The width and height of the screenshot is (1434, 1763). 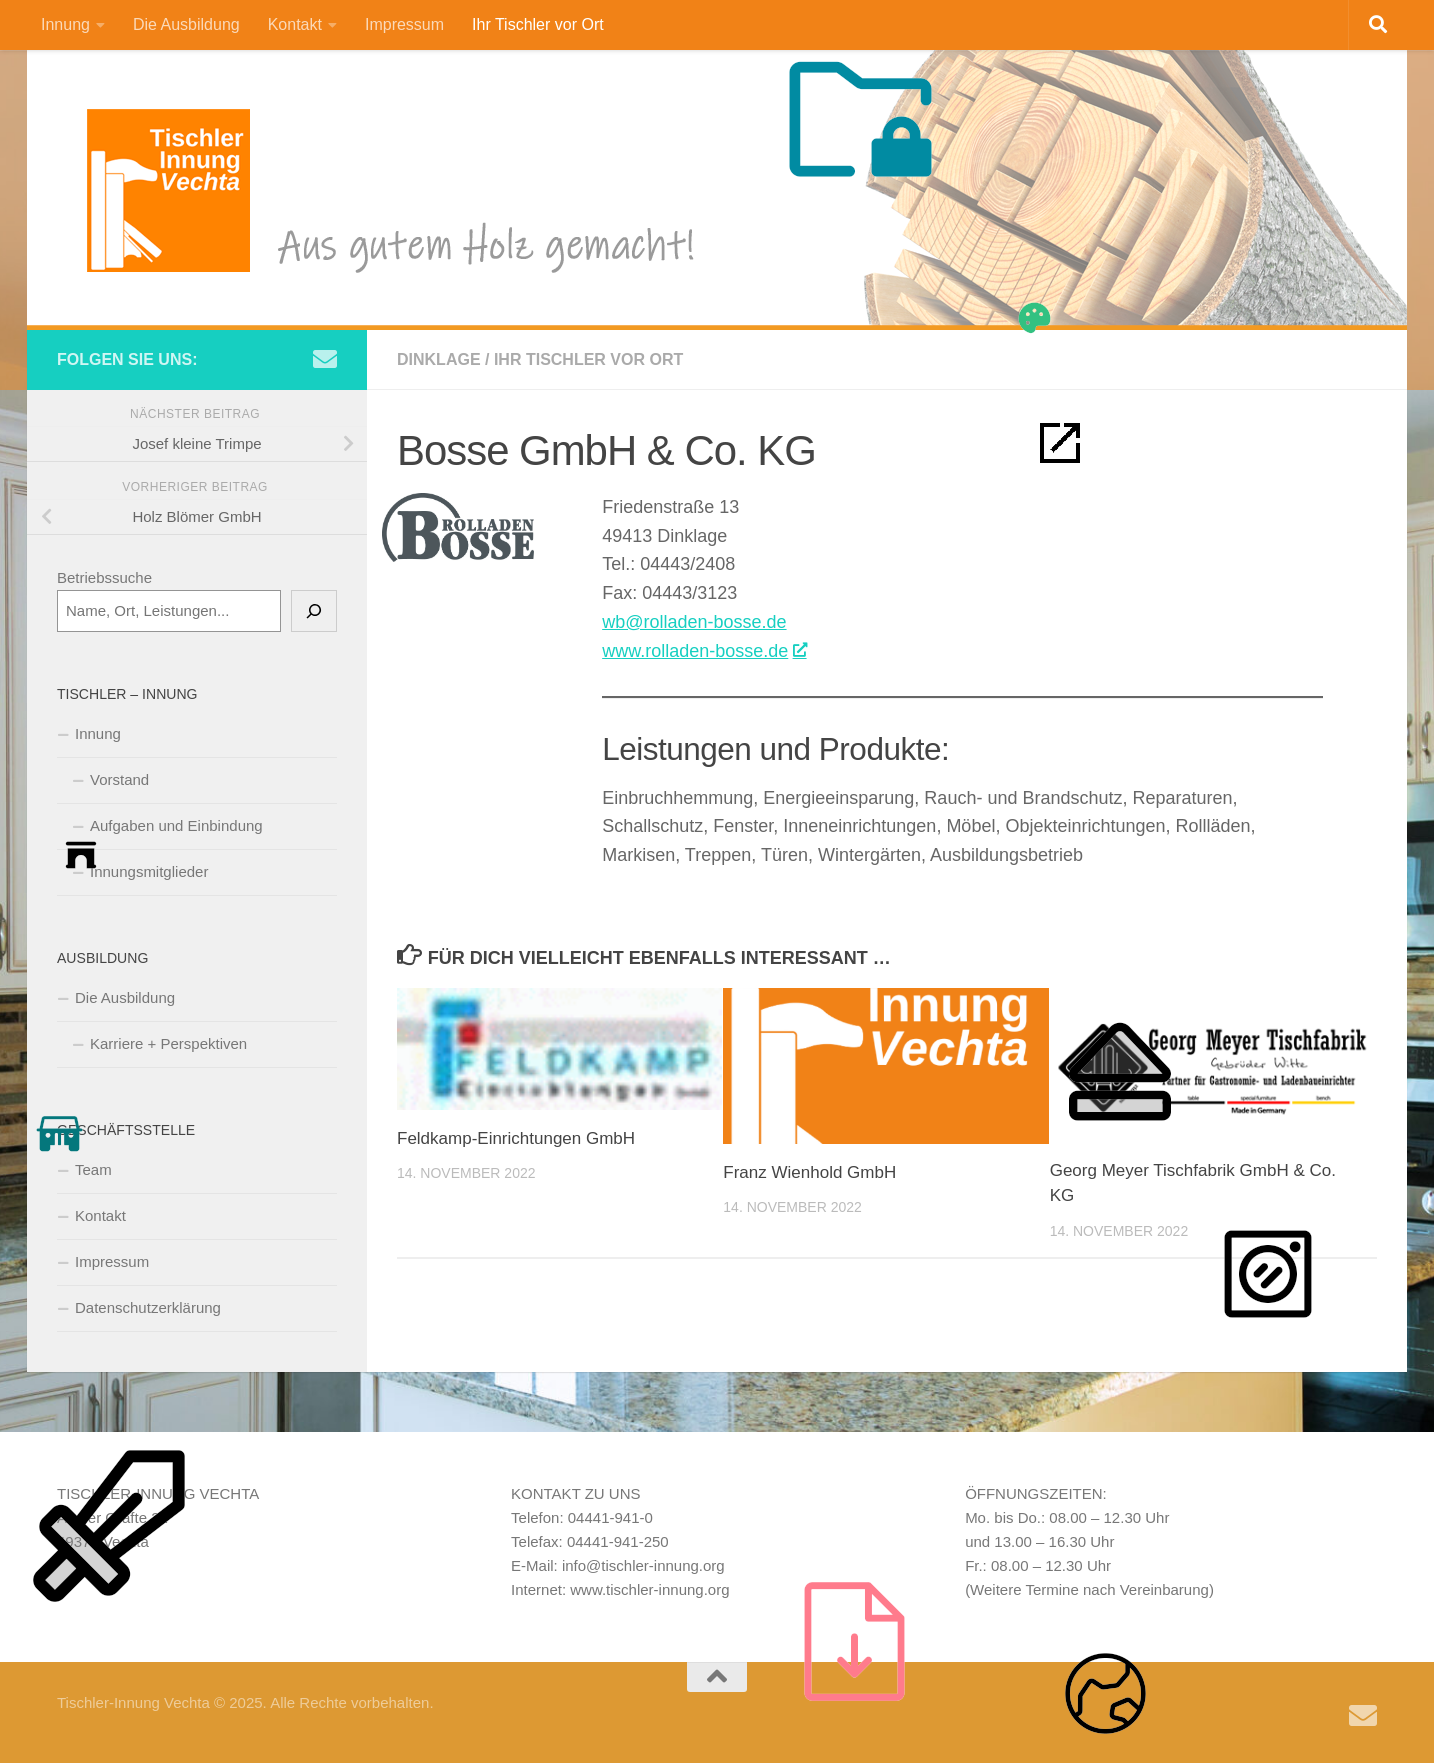 What do you see at coordinates (1060, 443) in the screenshot?
I see `open link in a new window or tab` at bounding box center [1060, 443].